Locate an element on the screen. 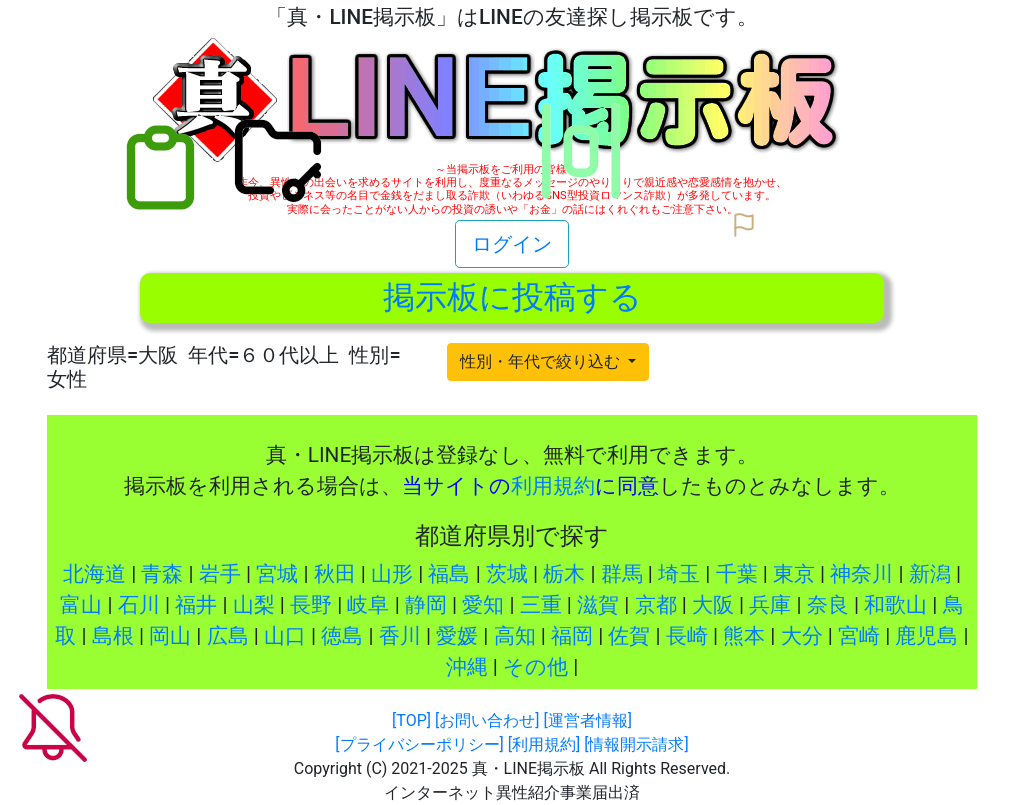 The width and height of the screenshot is (1024, 805). access encrypted or password-protected folder is located at coordinates (278, 159).